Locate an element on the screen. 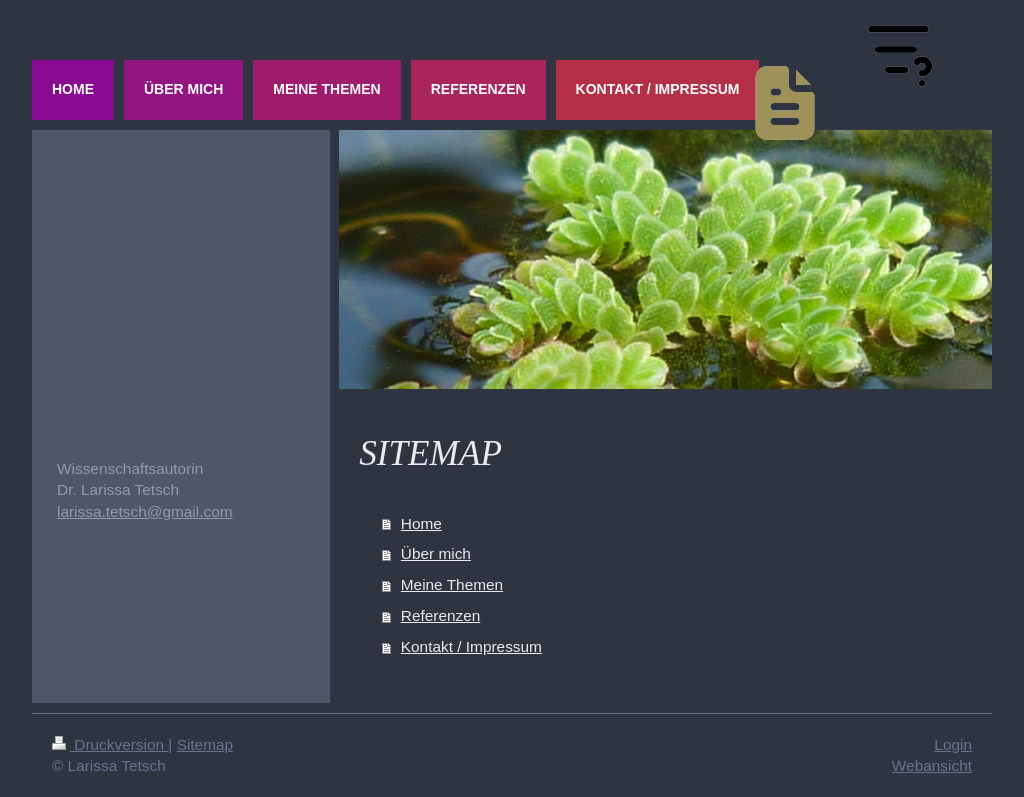  filter settings need attention or review is located at coordinates (898, 49).